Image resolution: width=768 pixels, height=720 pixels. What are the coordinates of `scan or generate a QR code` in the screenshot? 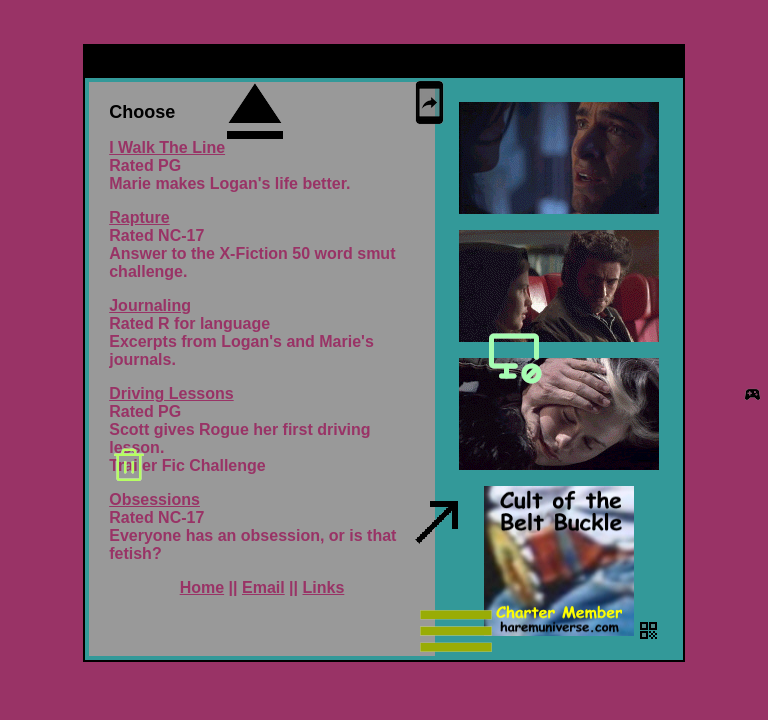 It's located at (648, 630).